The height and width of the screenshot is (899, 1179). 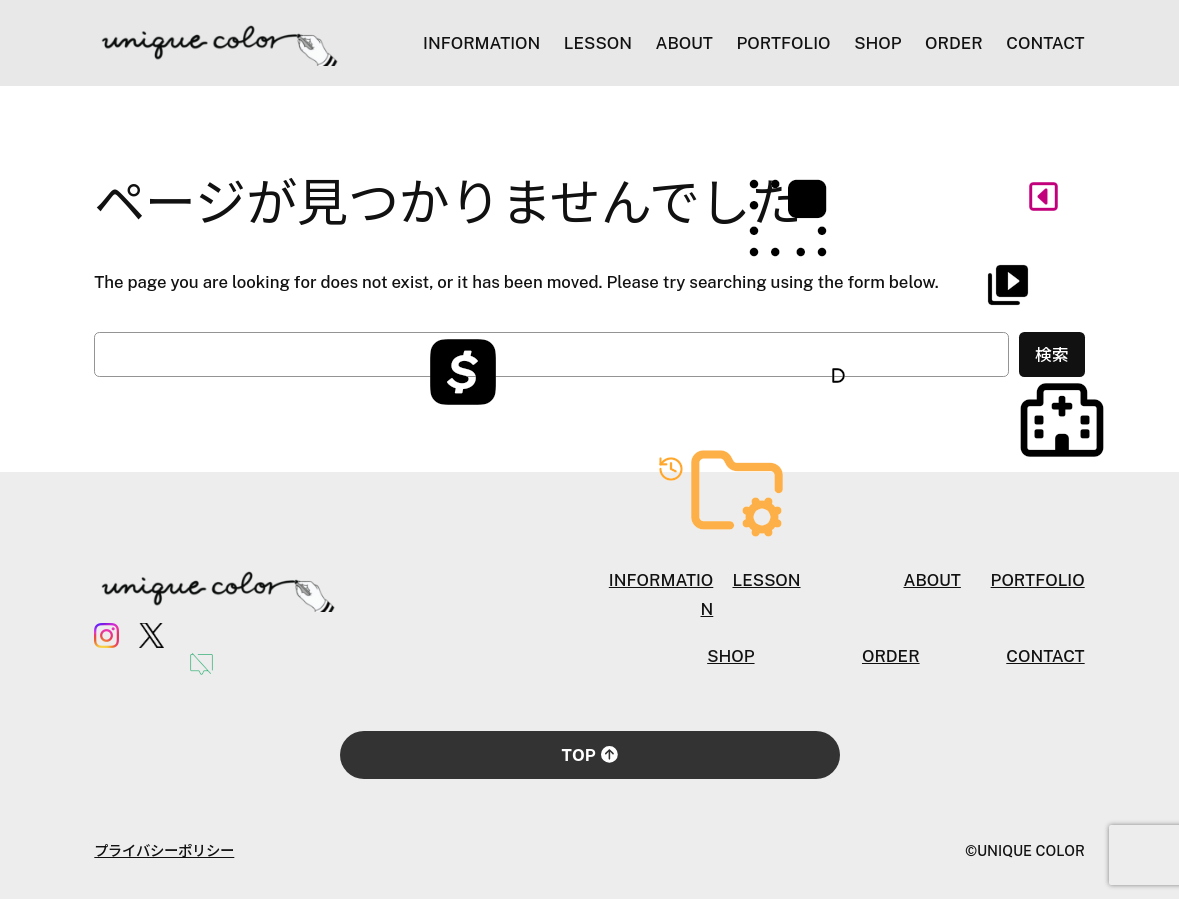 I want to click on mute or disable chat notifications, so click(x=201, y=663).